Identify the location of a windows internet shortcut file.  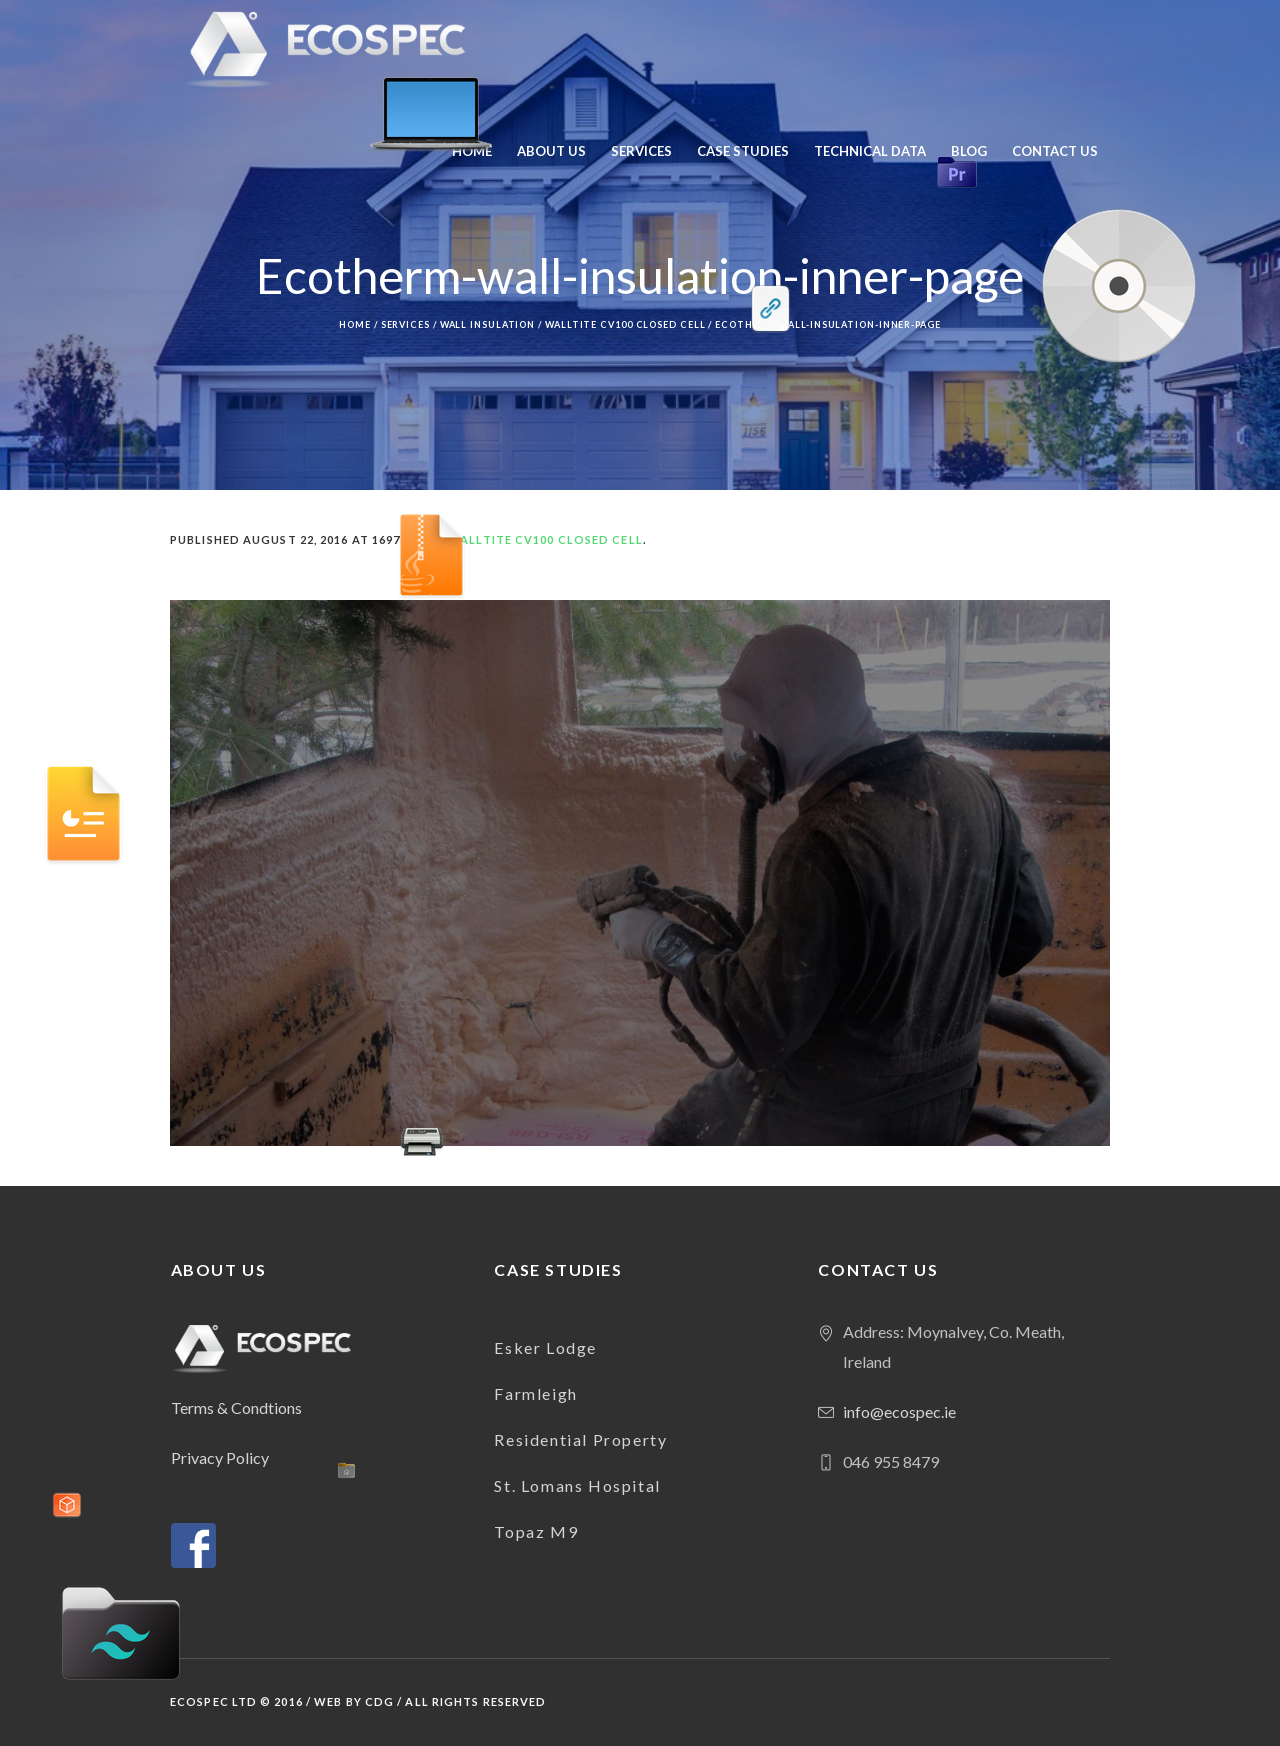
(770, 308).